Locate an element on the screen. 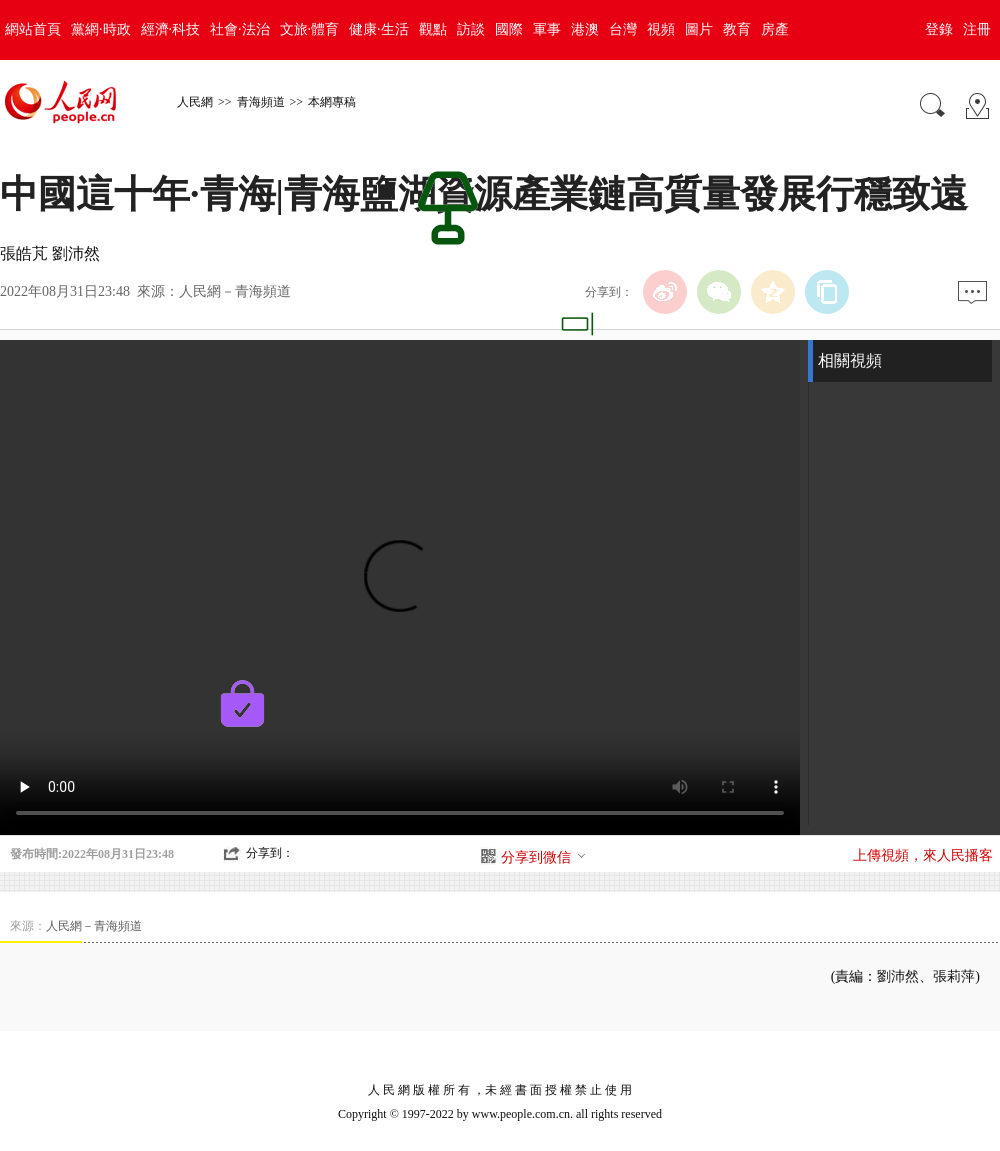 This screenshot has width=1000, height=1151. toggle desk lamp or lighting is located at coordinates (448, 208).